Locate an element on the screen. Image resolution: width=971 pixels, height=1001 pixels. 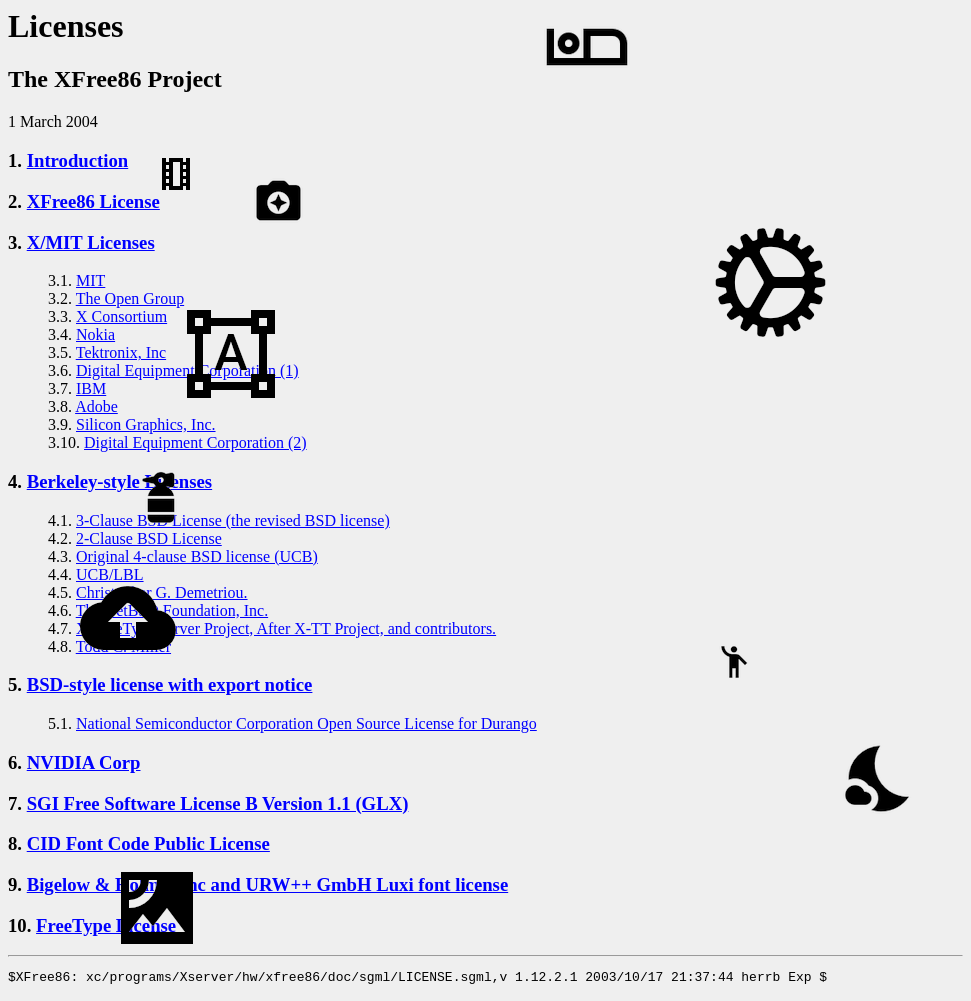
select a private suite seat option is located at coordinates (587, 47).